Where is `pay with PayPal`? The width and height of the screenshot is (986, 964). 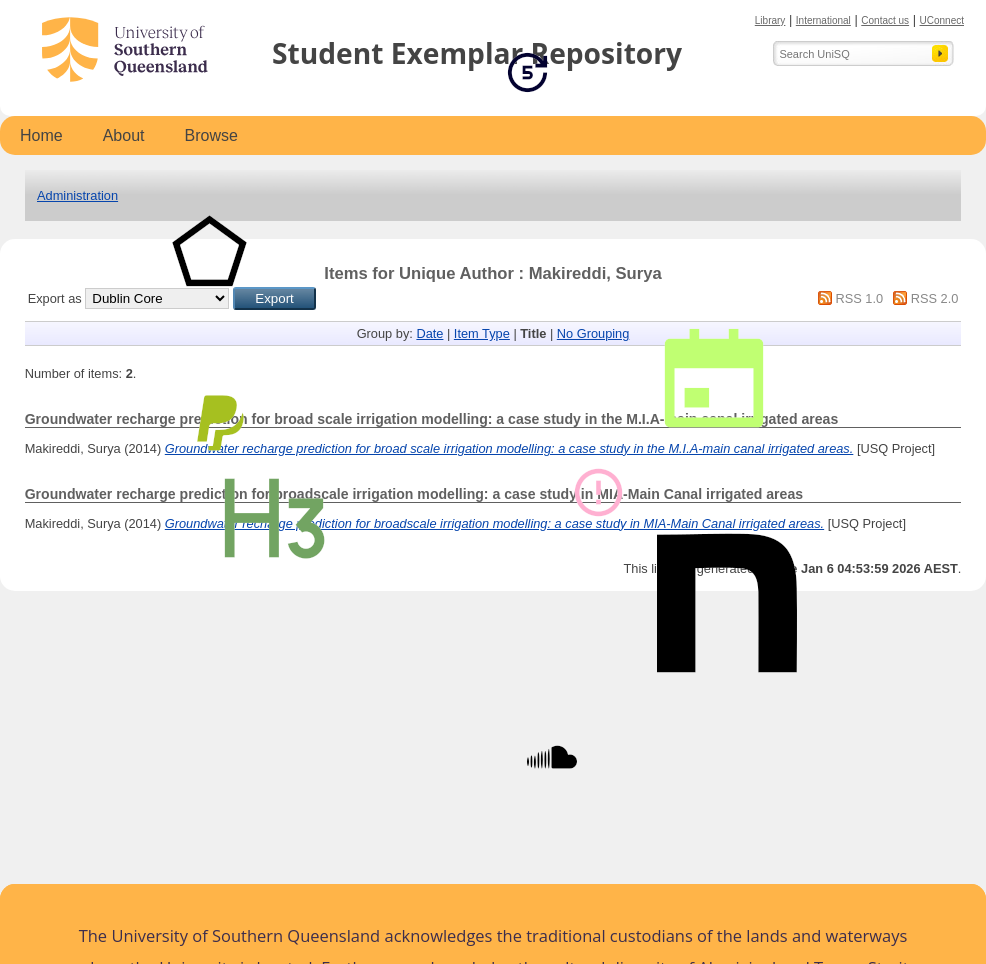
pay with PayPal is located at coordinates (221, 422).